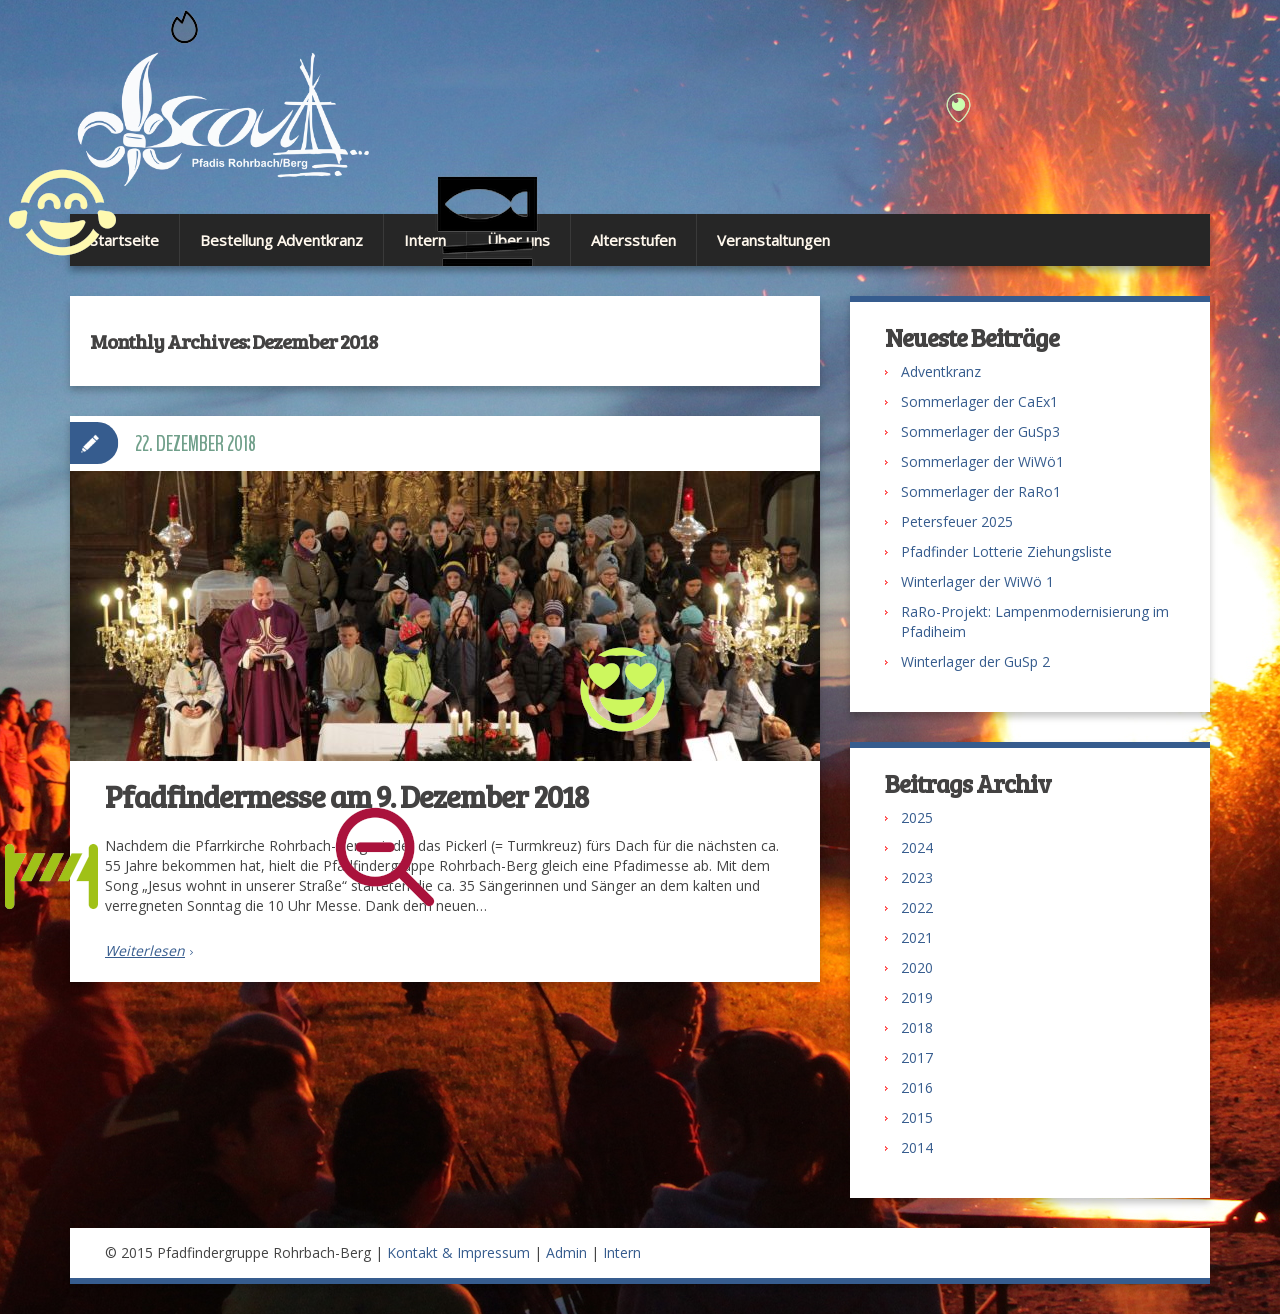 The image size is (1280, 1314). I want to click on periscope app logo, so click(958, 107).